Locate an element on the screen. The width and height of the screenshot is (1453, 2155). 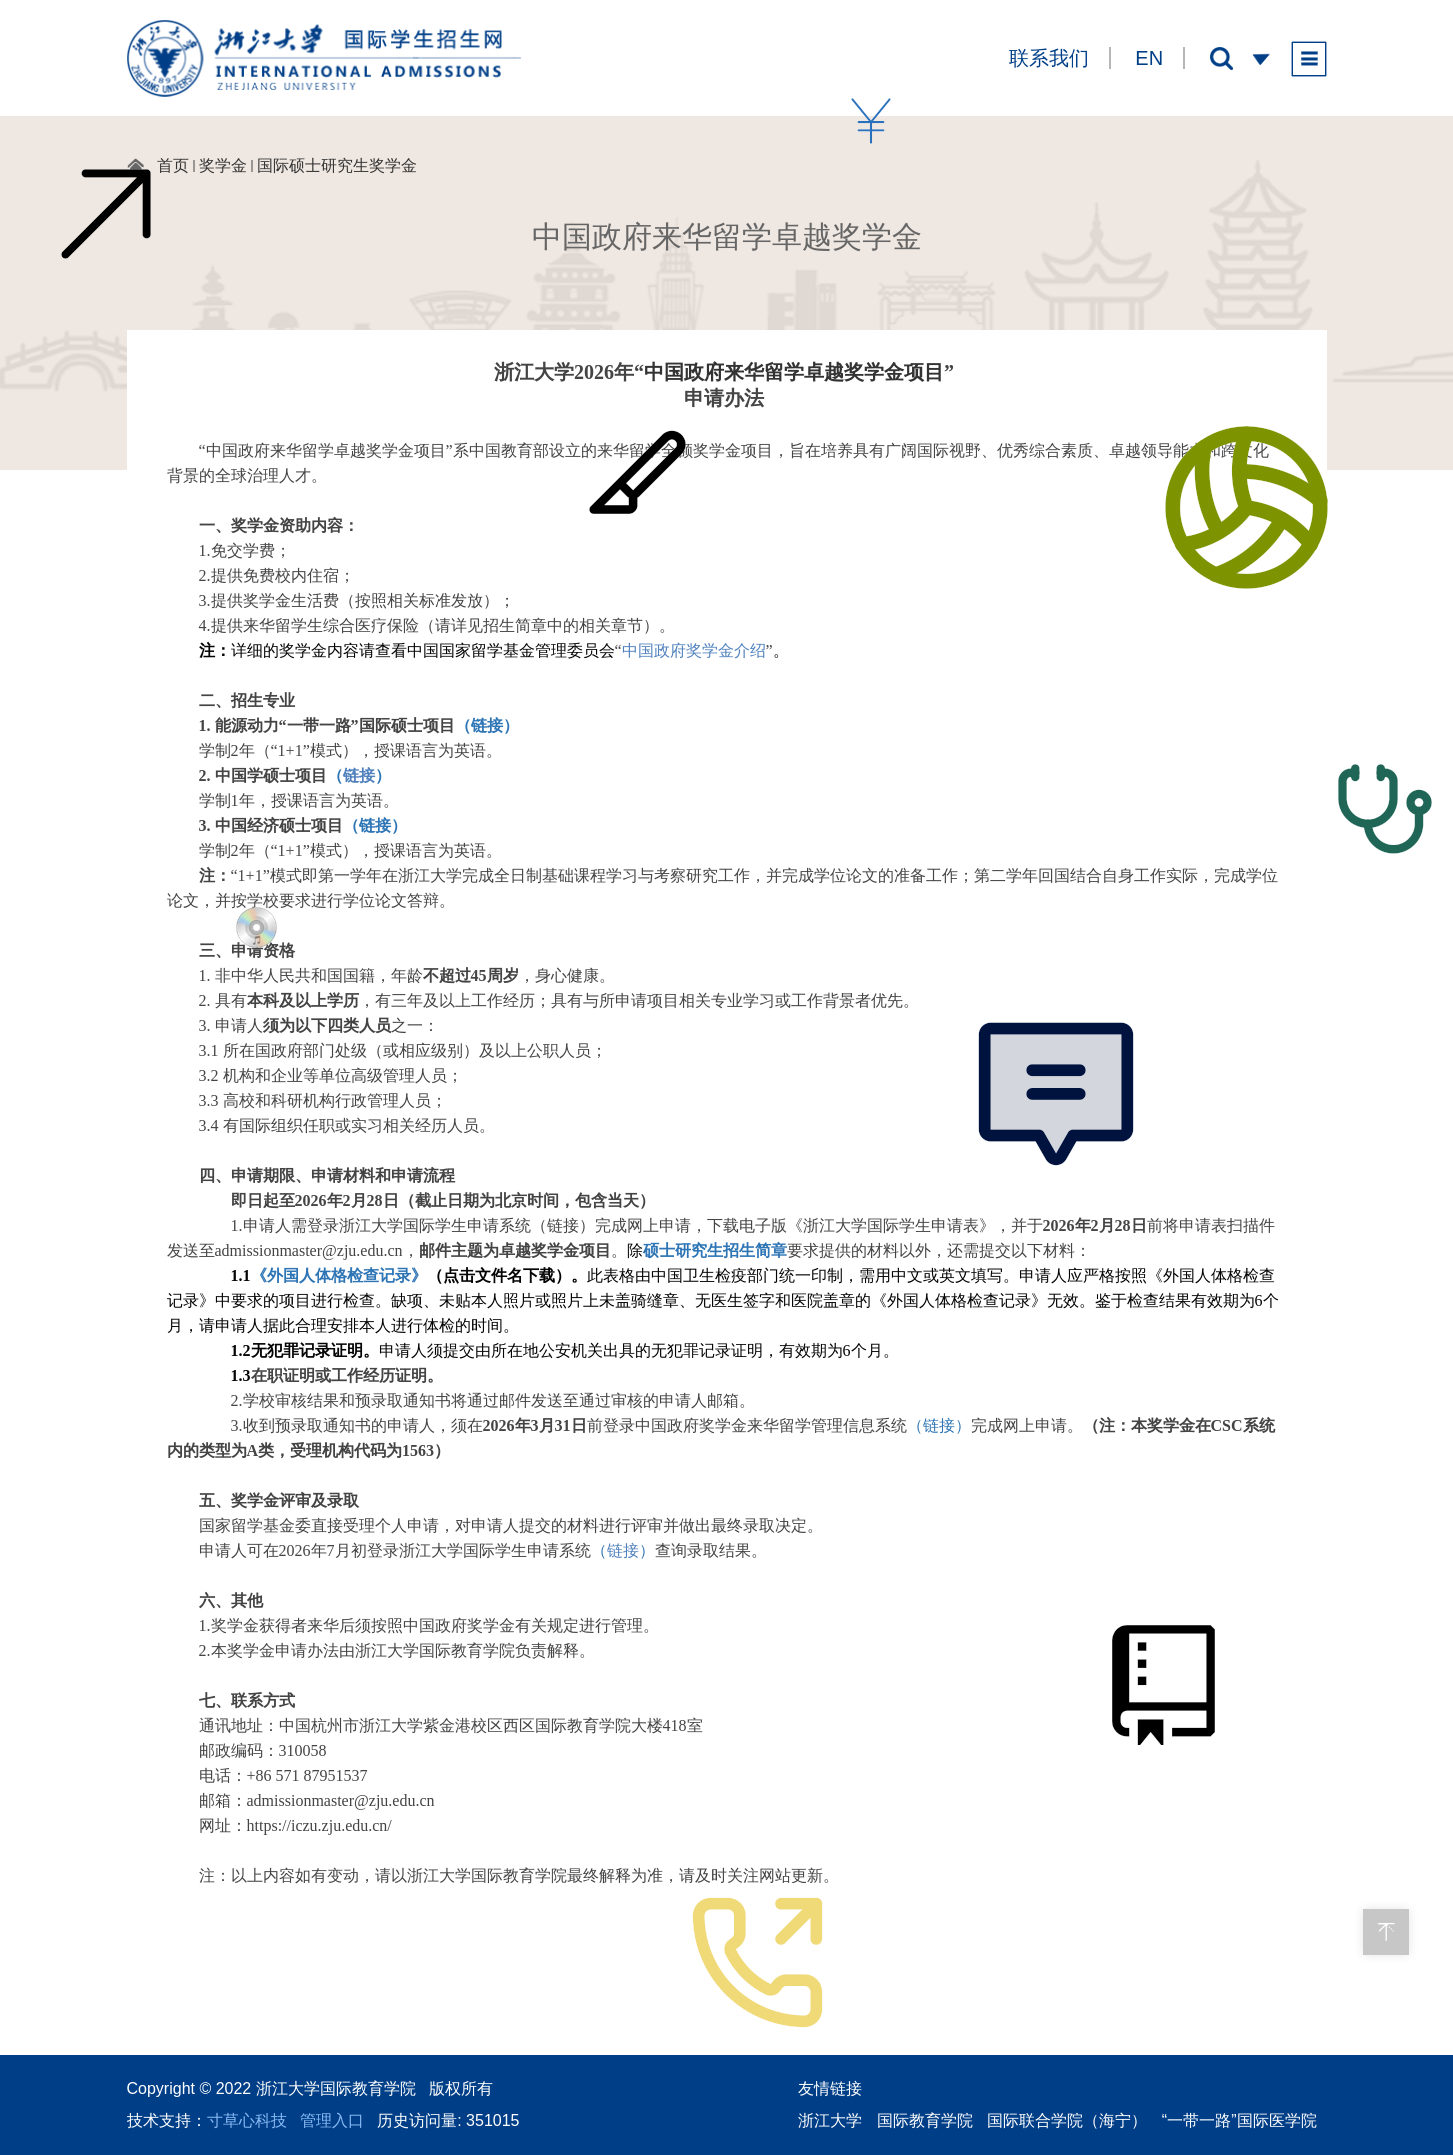
view volleyball or beach sports activities is located at coordinates (1246, 507).